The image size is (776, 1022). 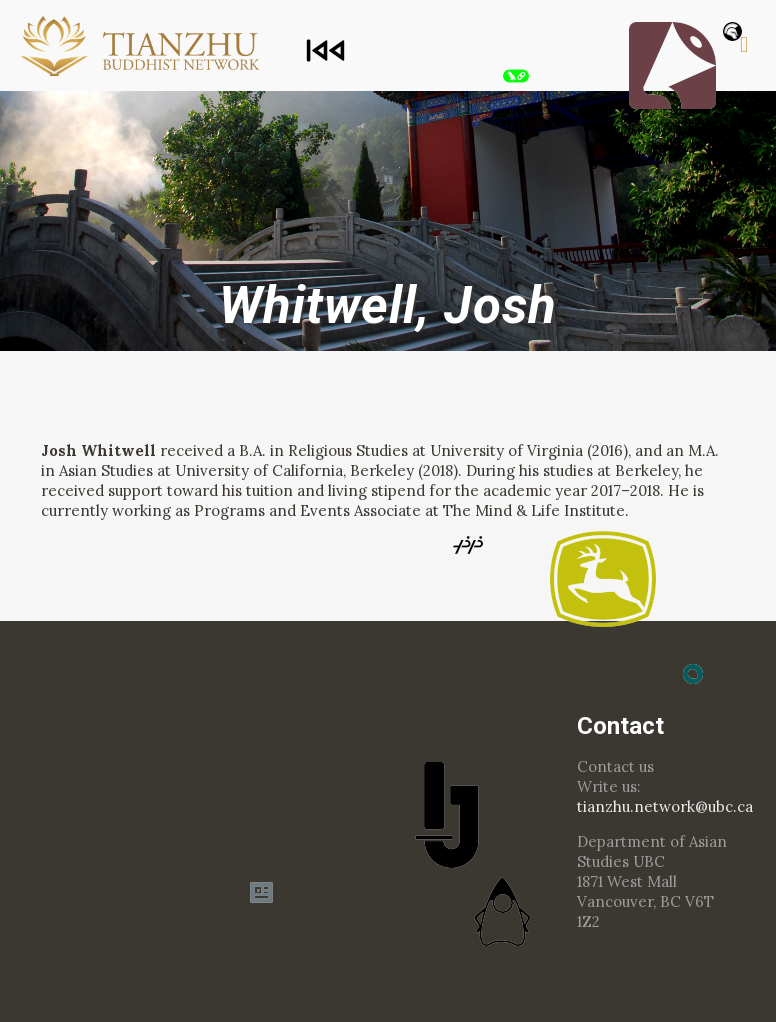 I want to click on skip to the beginning of the track, so click(x=325, y=50).